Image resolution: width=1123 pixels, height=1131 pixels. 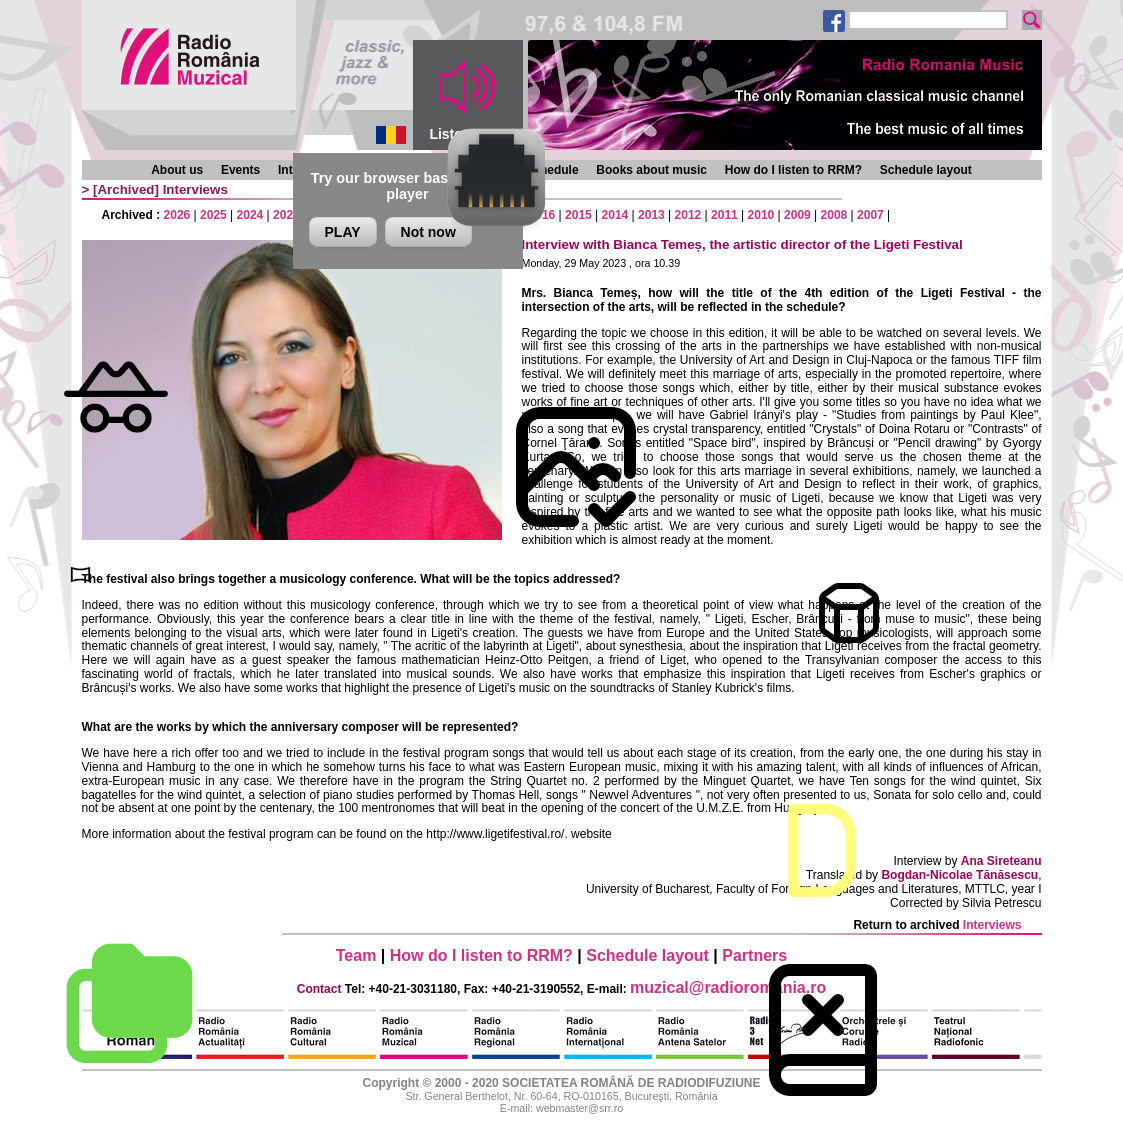 What do you see at coordinates (496, 177) in the screenshot?
I see `indicates an RJ11 telephone/DSL network port` at bounding box center [496, 177].